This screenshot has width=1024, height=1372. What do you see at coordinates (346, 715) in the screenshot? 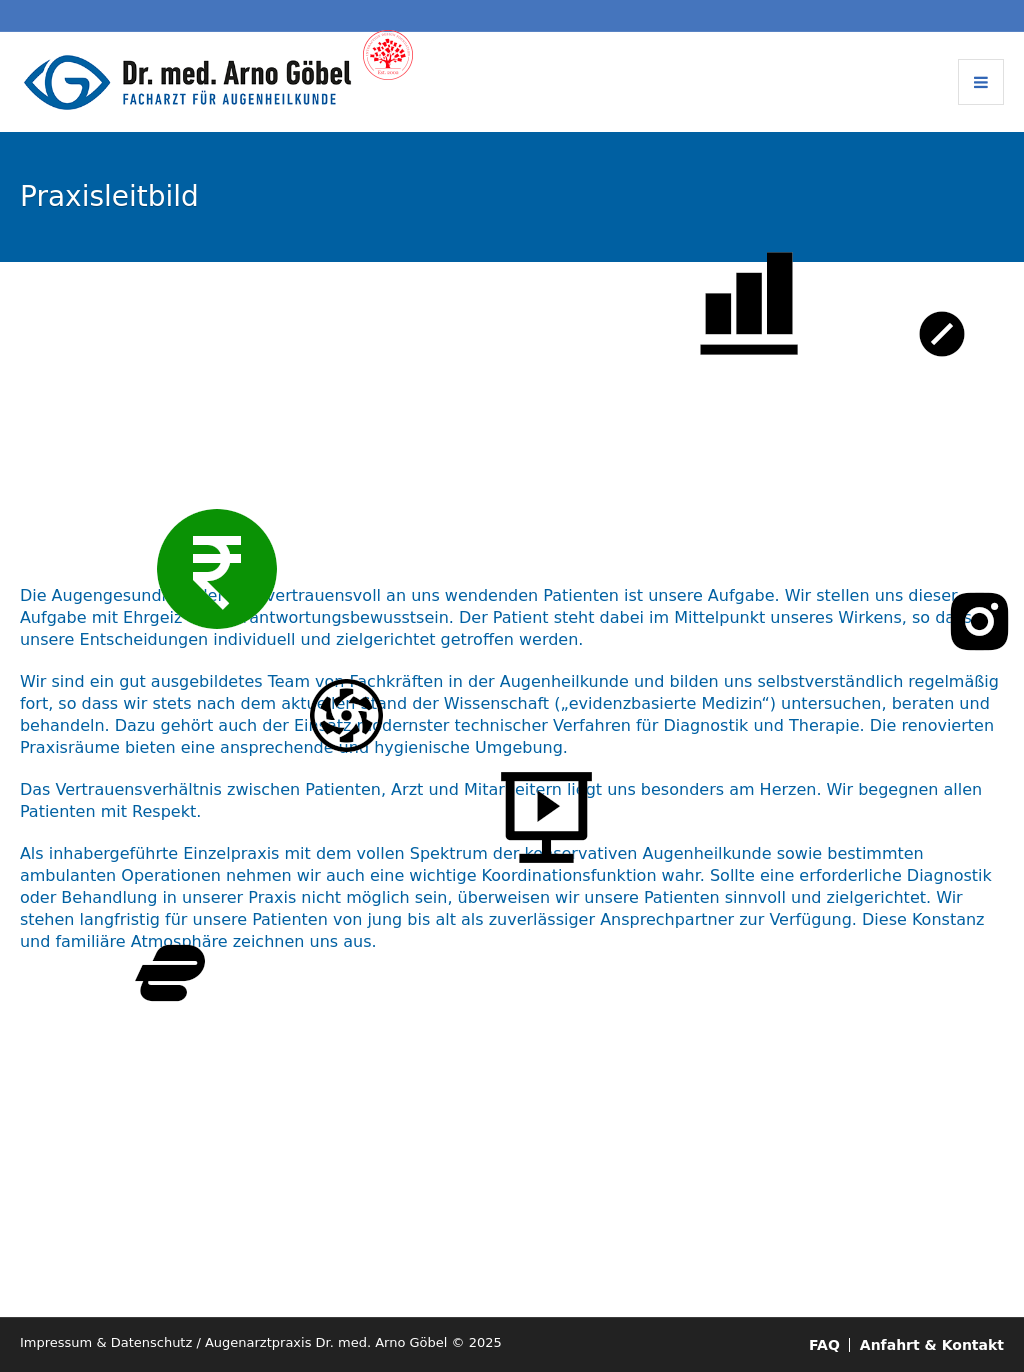
I see `quasar framework logo` at bounding box center [346, 715].